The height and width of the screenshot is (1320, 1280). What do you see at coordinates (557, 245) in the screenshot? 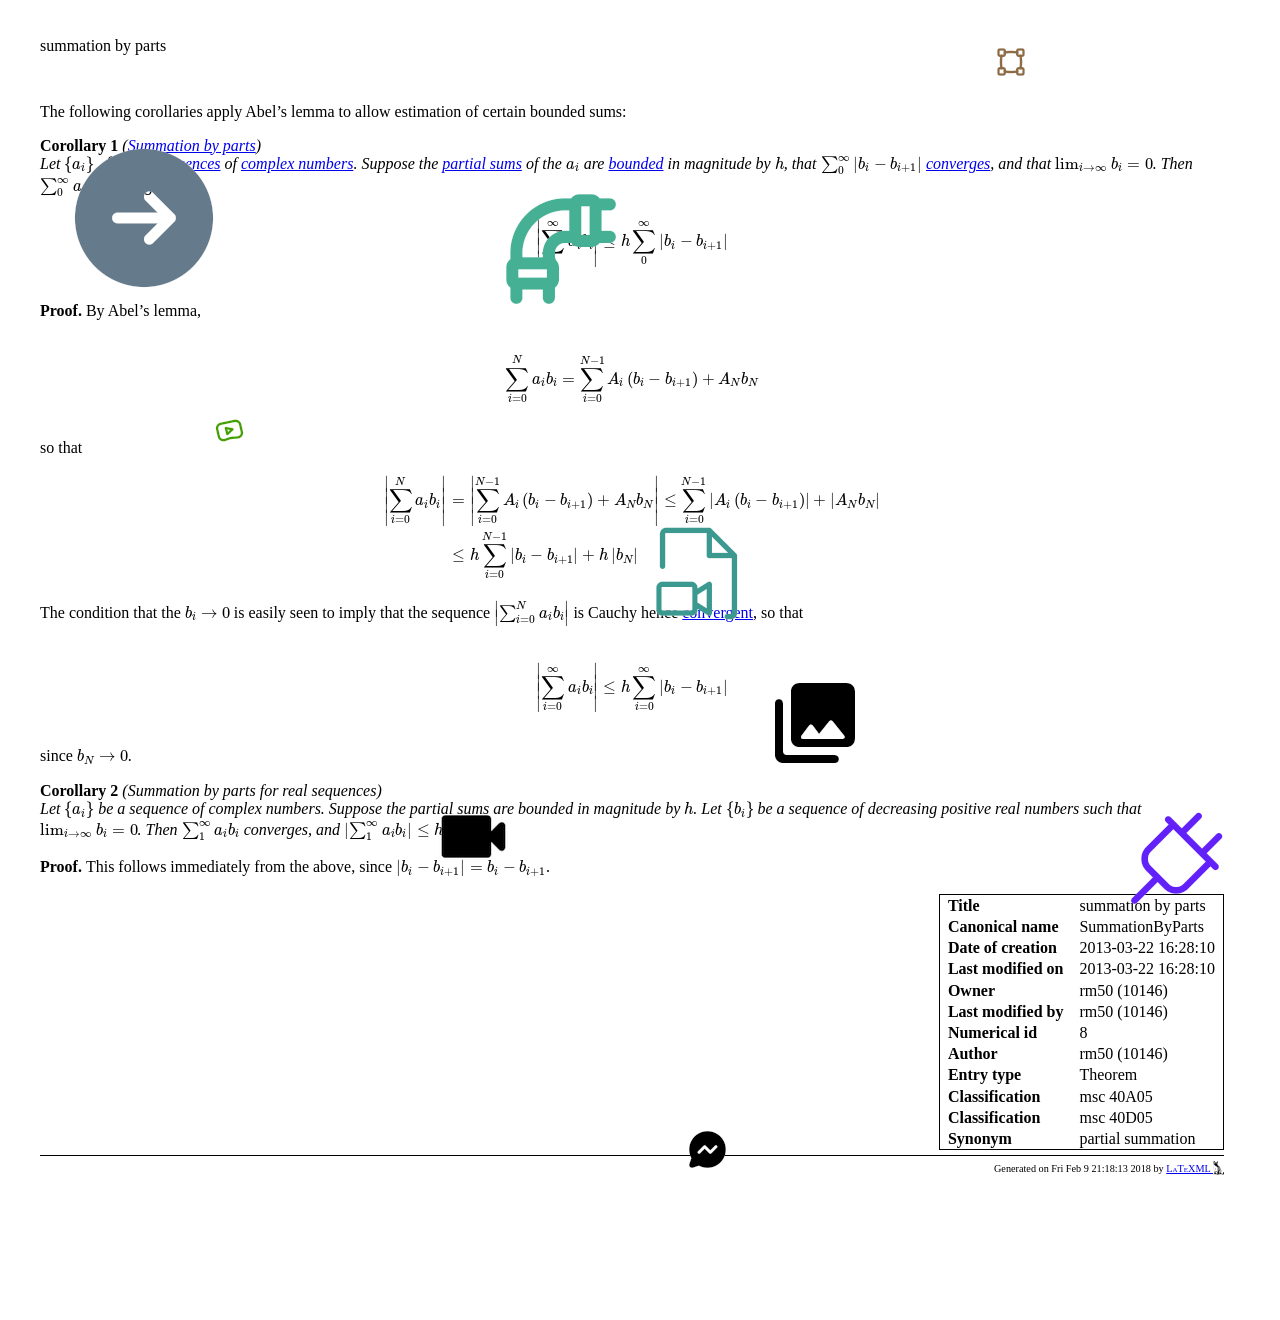
I see `plumbing or pipe-related settings` at bounding box center [557, 245].